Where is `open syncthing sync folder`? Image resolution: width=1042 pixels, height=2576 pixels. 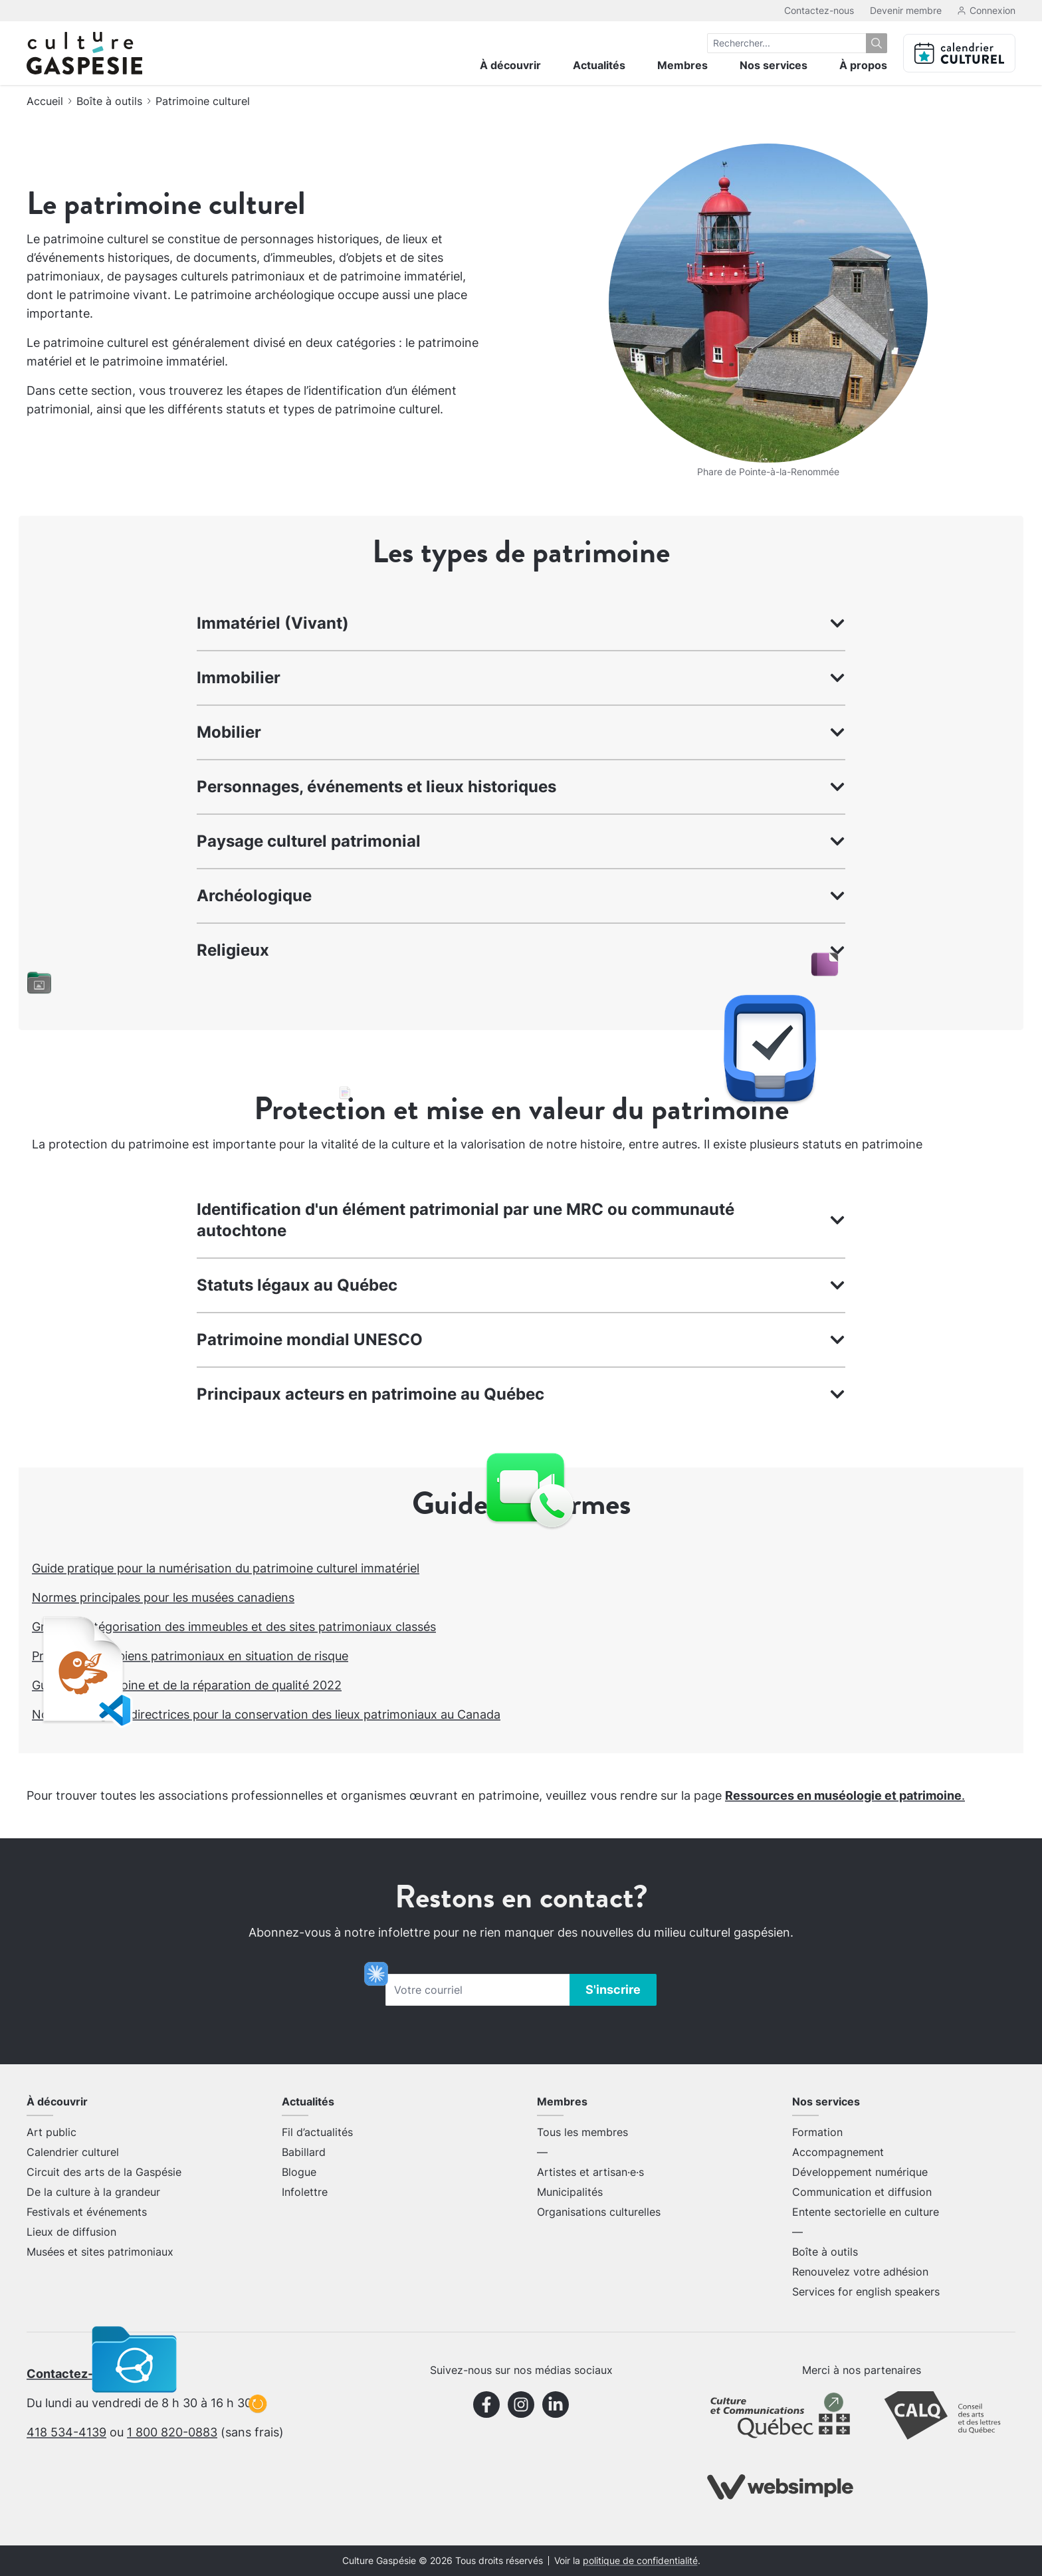 open syncthing sync folder is located at coordinates (134, 2361).